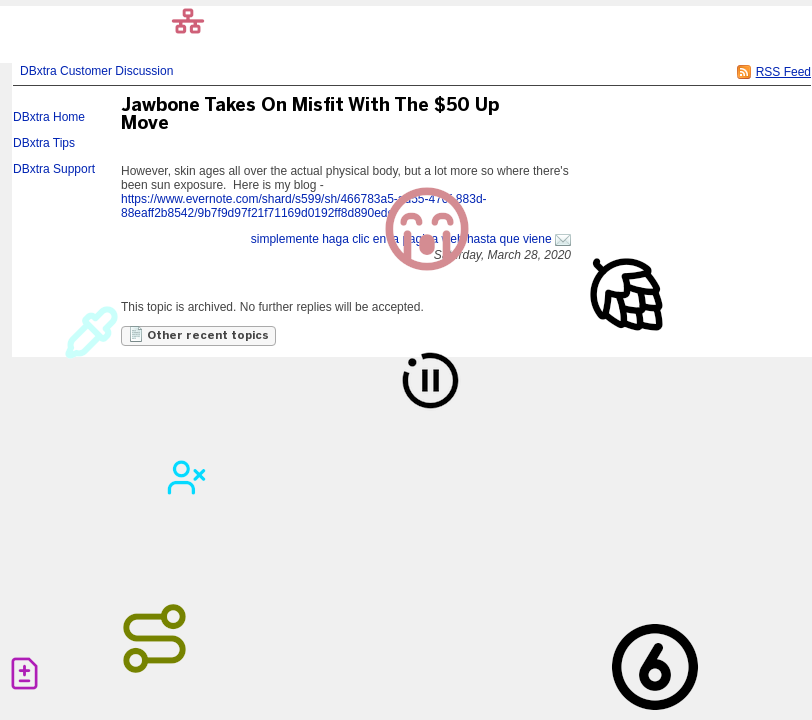 Image resolution: width=812 pixels, height=720 pixels. What do you see at coordinates (91, 332) in the screenshot?
I see `pick a color from the canvas` at bounding box center [91, 332].